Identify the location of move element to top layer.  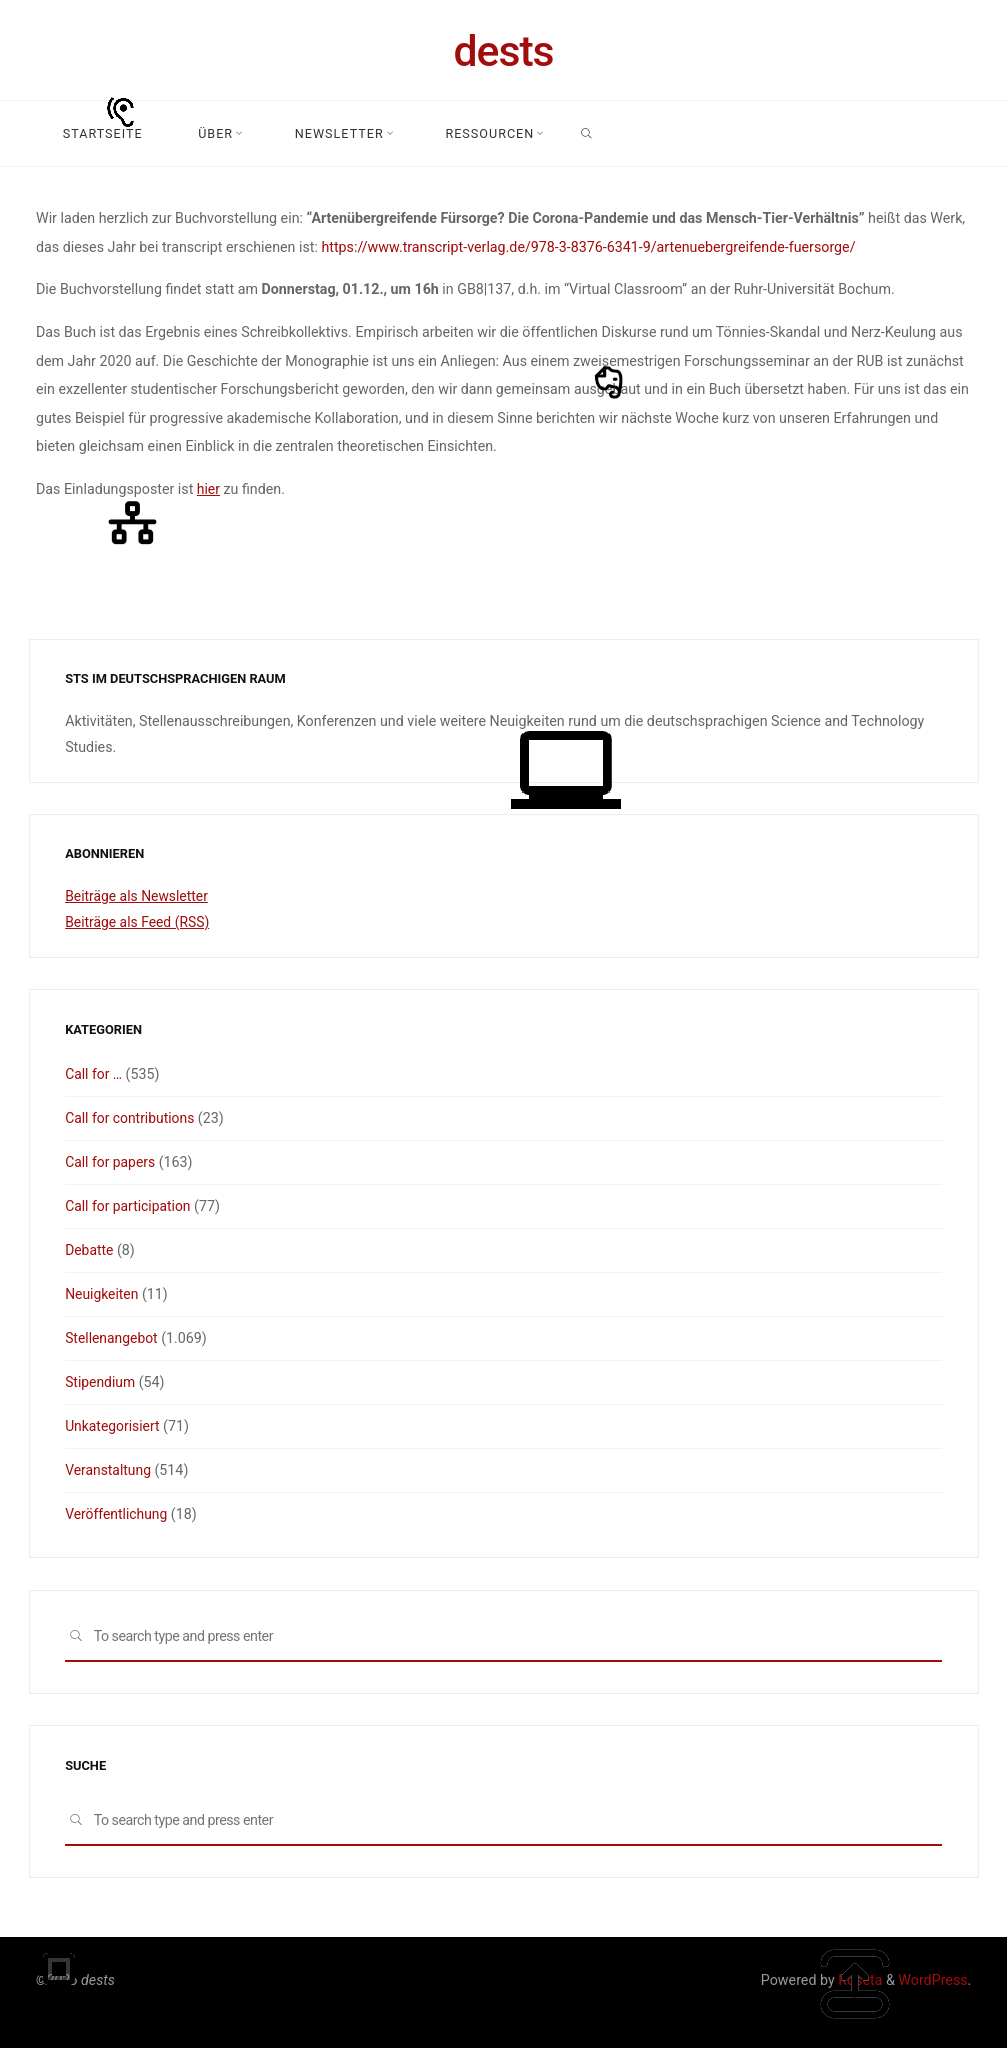
(855, 1984).